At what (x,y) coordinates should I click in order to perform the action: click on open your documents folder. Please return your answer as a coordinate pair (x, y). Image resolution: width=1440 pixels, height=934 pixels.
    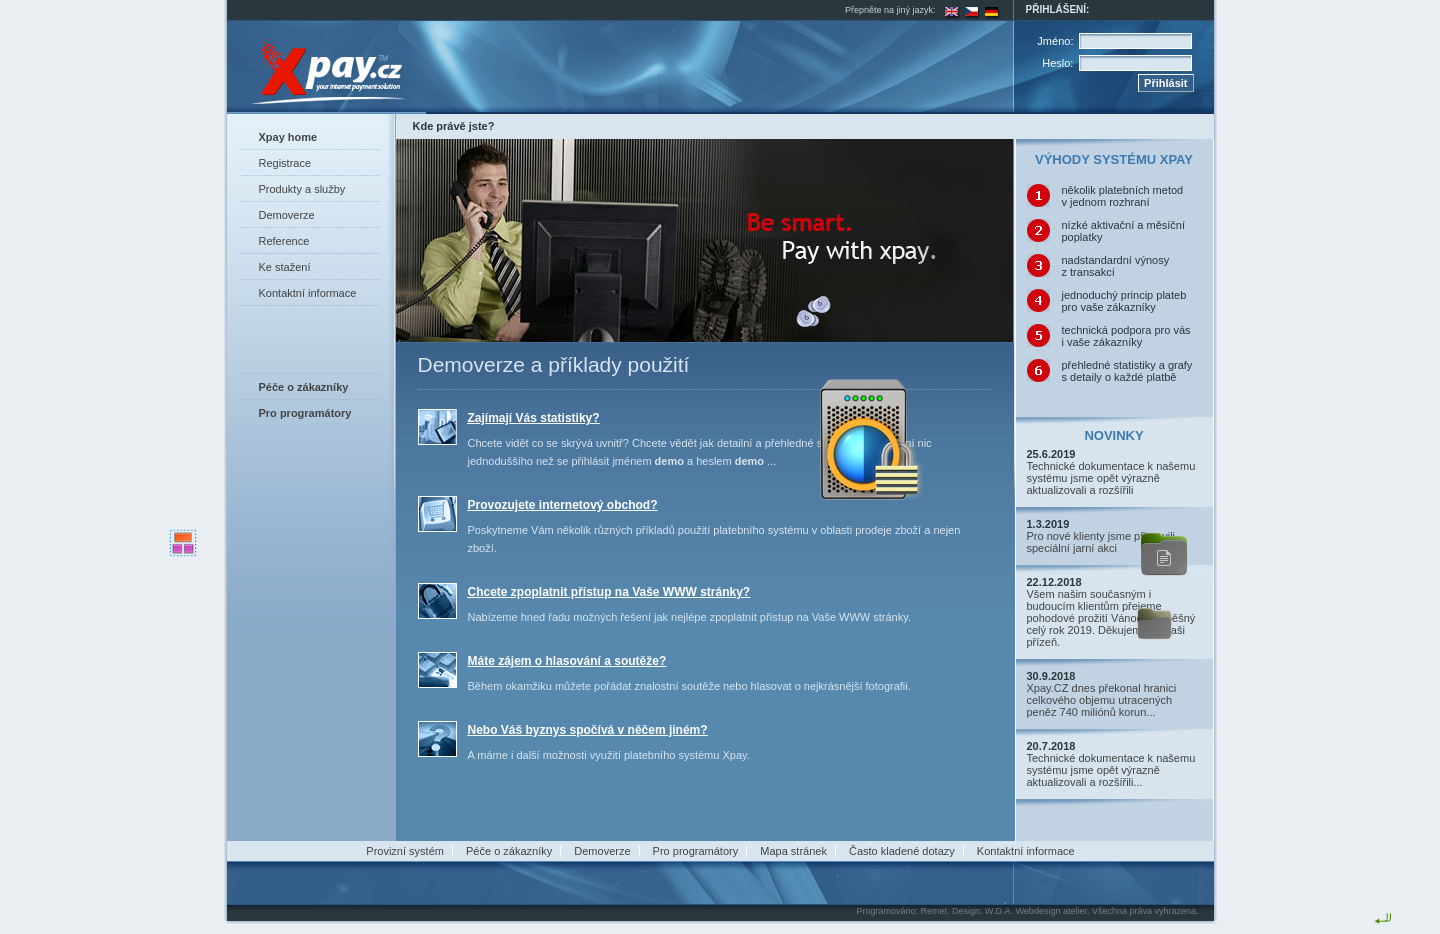
    Looking at the image, I should click on (1164, 554).